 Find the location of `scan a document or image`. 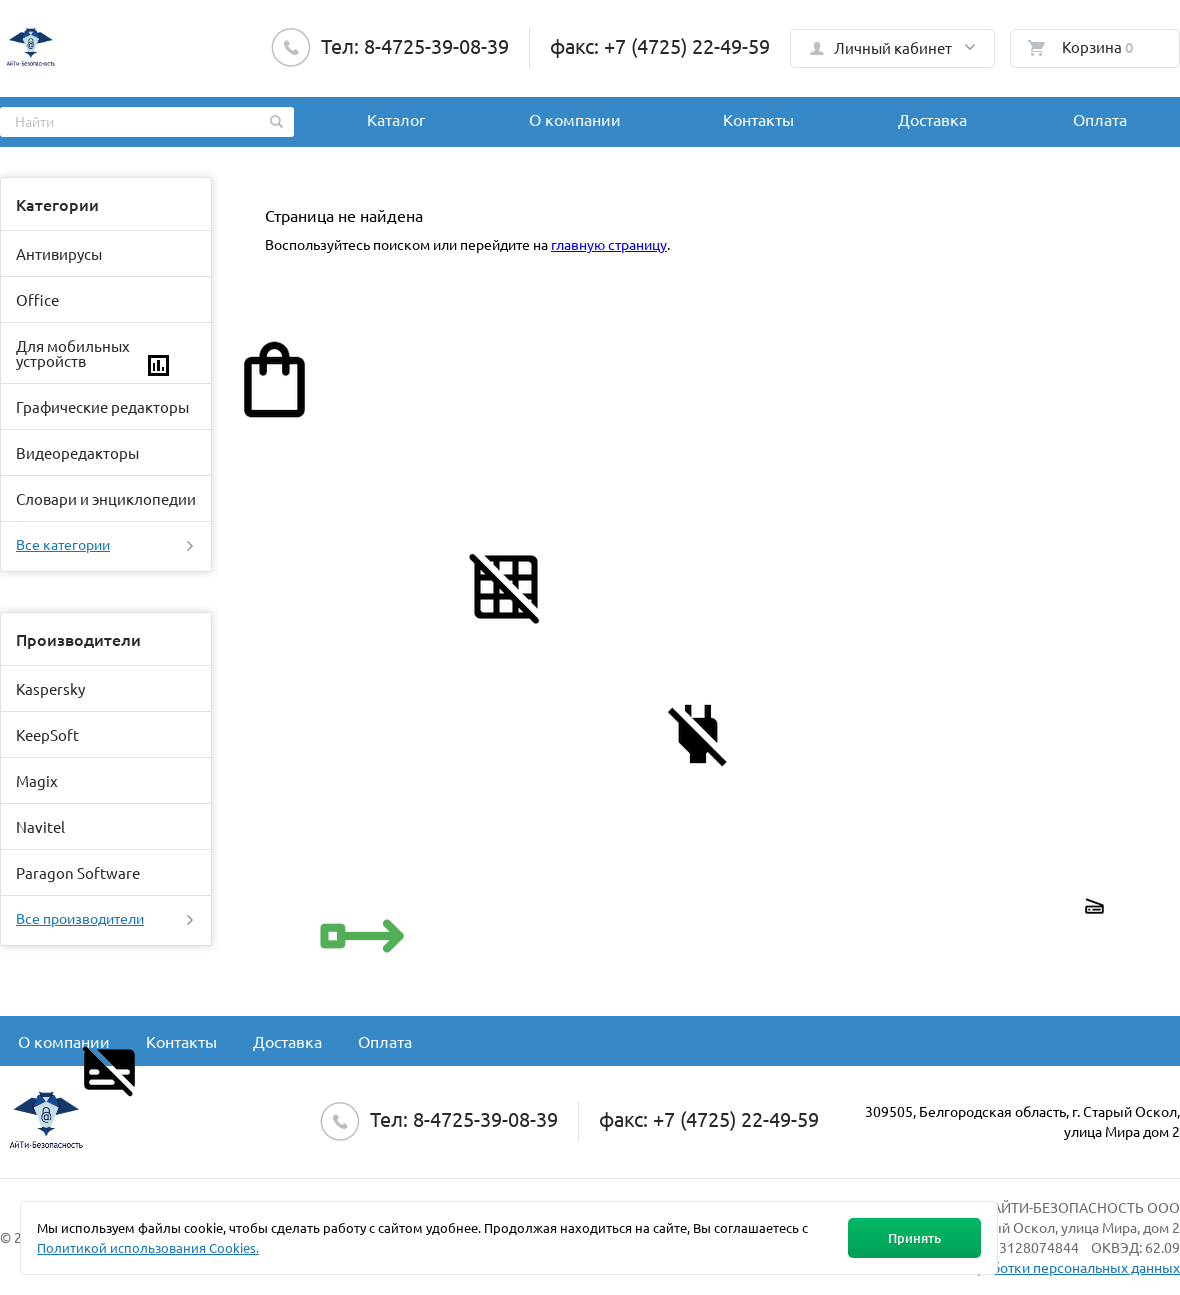

scan a document or image is located at coordinates (1094, 905).